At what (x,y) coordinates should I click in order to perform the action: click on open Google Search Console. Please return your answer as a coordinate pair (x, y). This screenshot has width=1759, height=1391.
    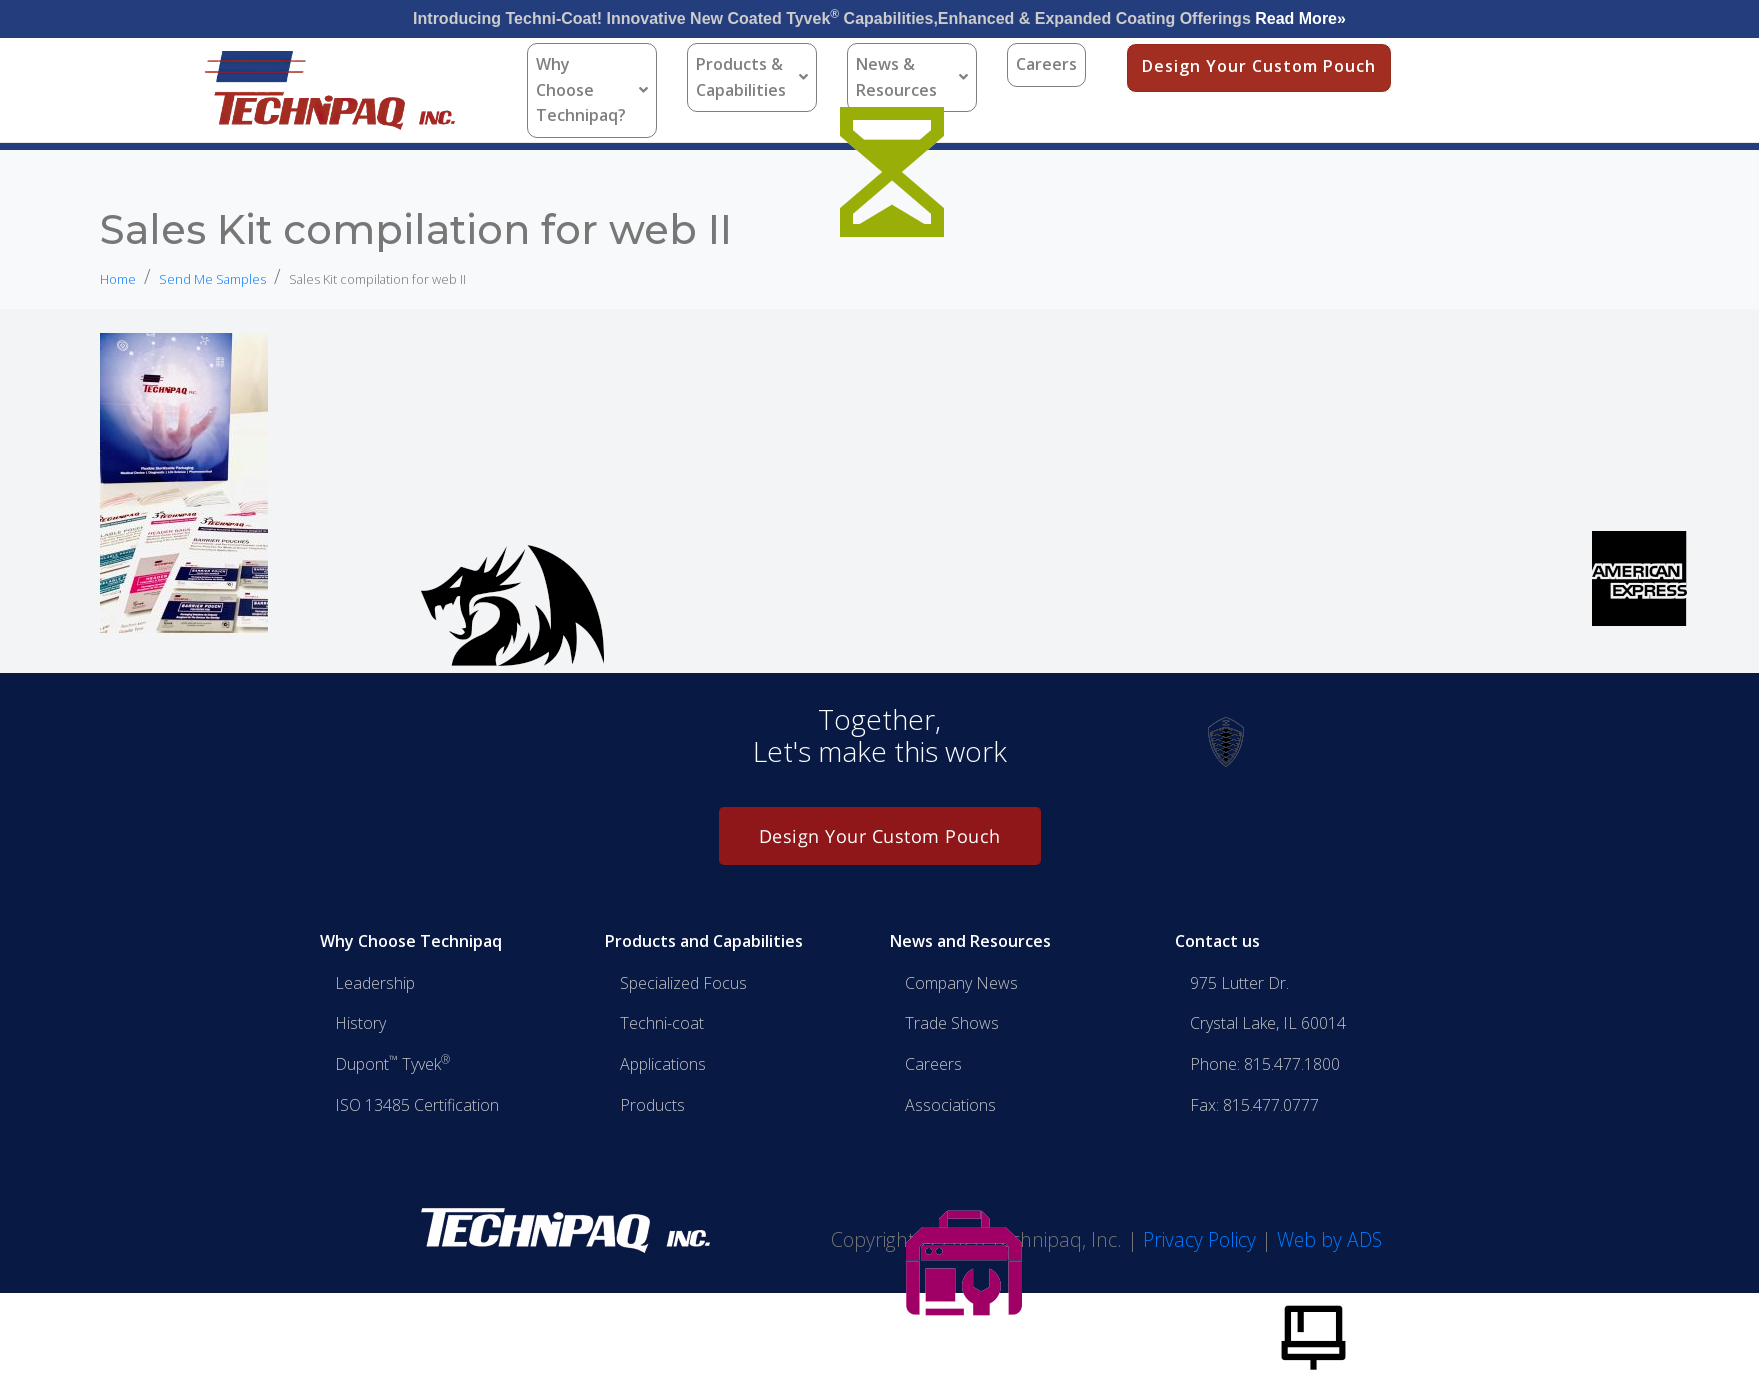
    Looking at the image, I should click on (964, 1263).